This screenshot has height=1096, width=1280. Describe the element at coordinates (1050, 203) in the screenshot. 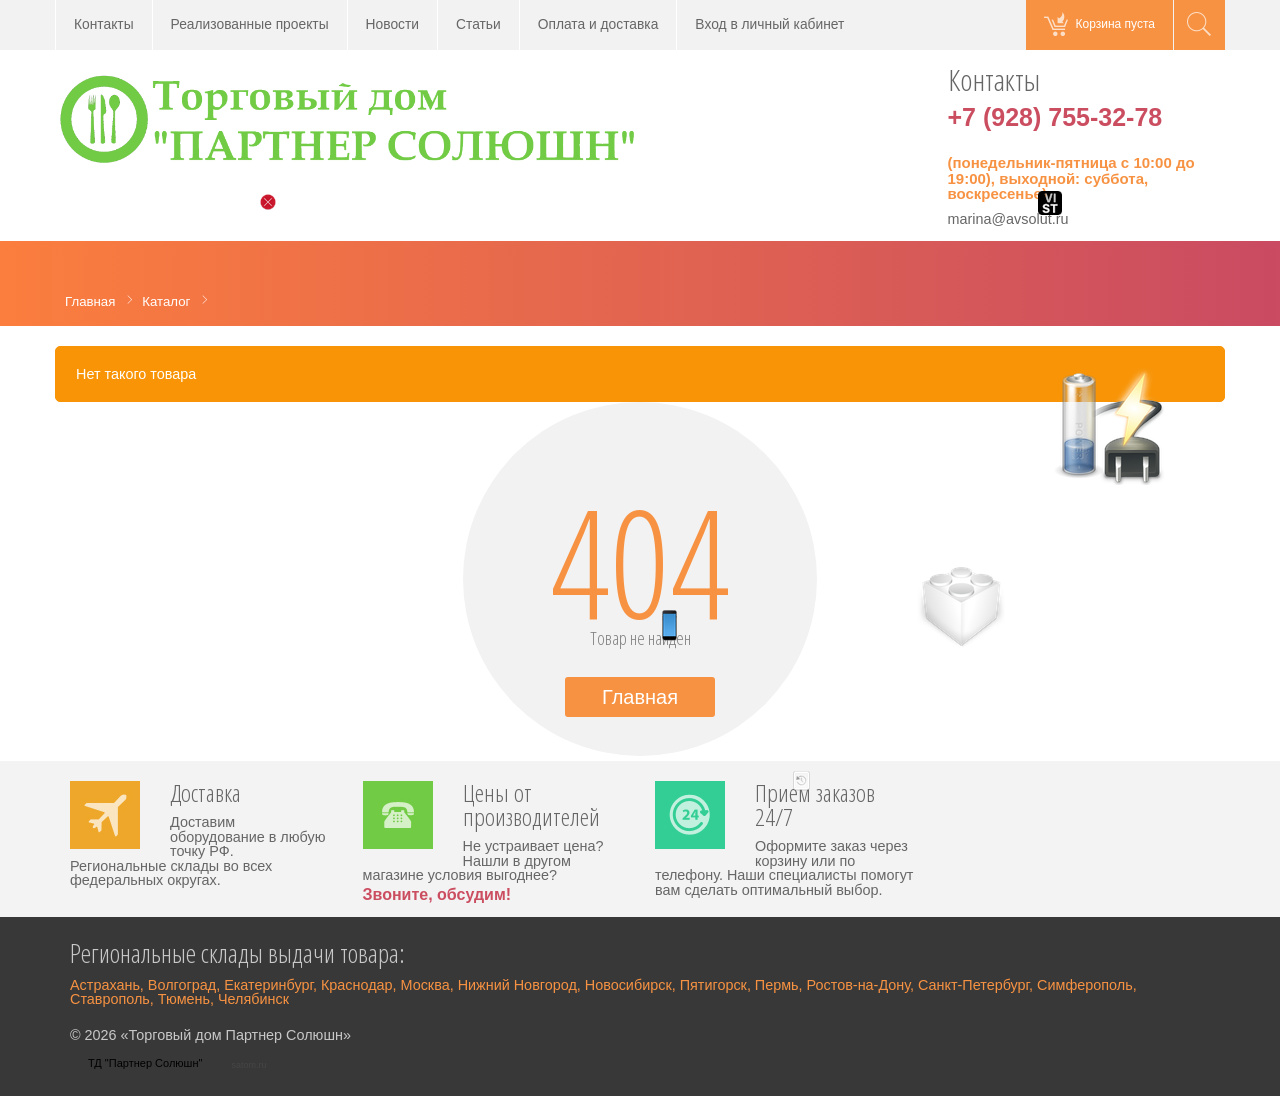

I see `vietnamese input method - simple telex keyboard` at that location.